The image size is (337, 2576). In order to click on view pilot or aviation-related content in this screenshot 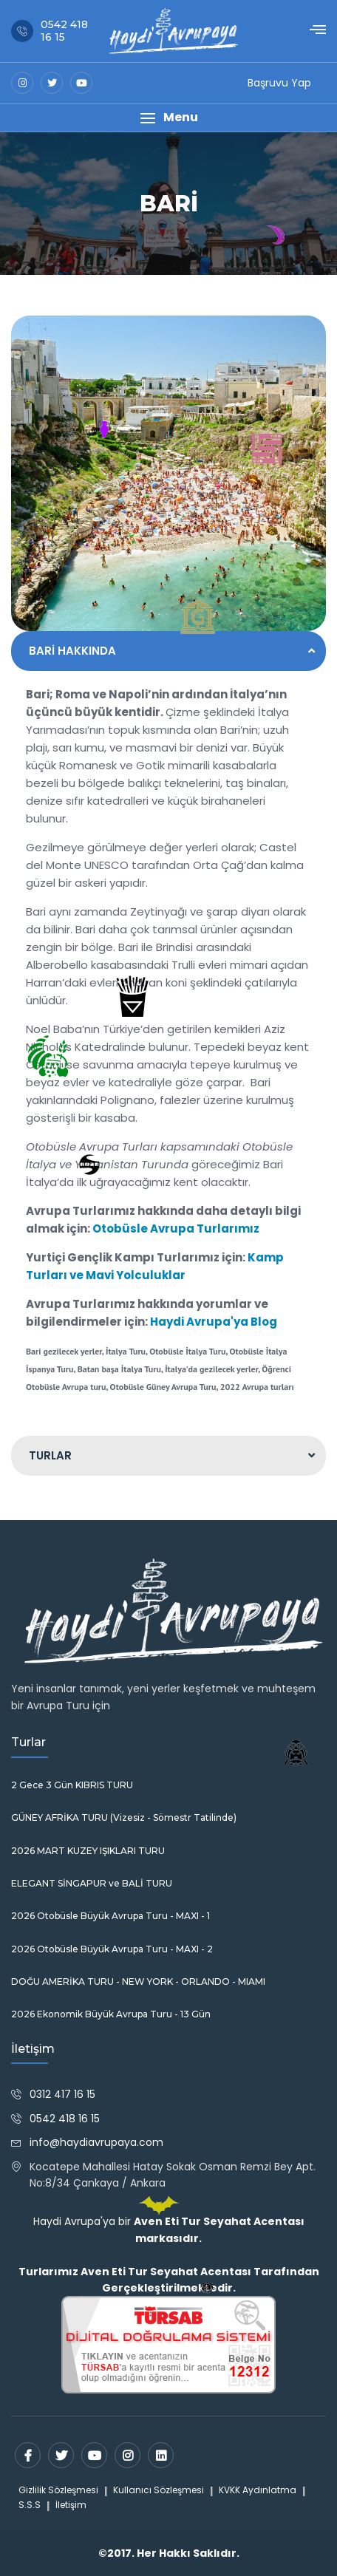, I will do `click(296, 1752)`.